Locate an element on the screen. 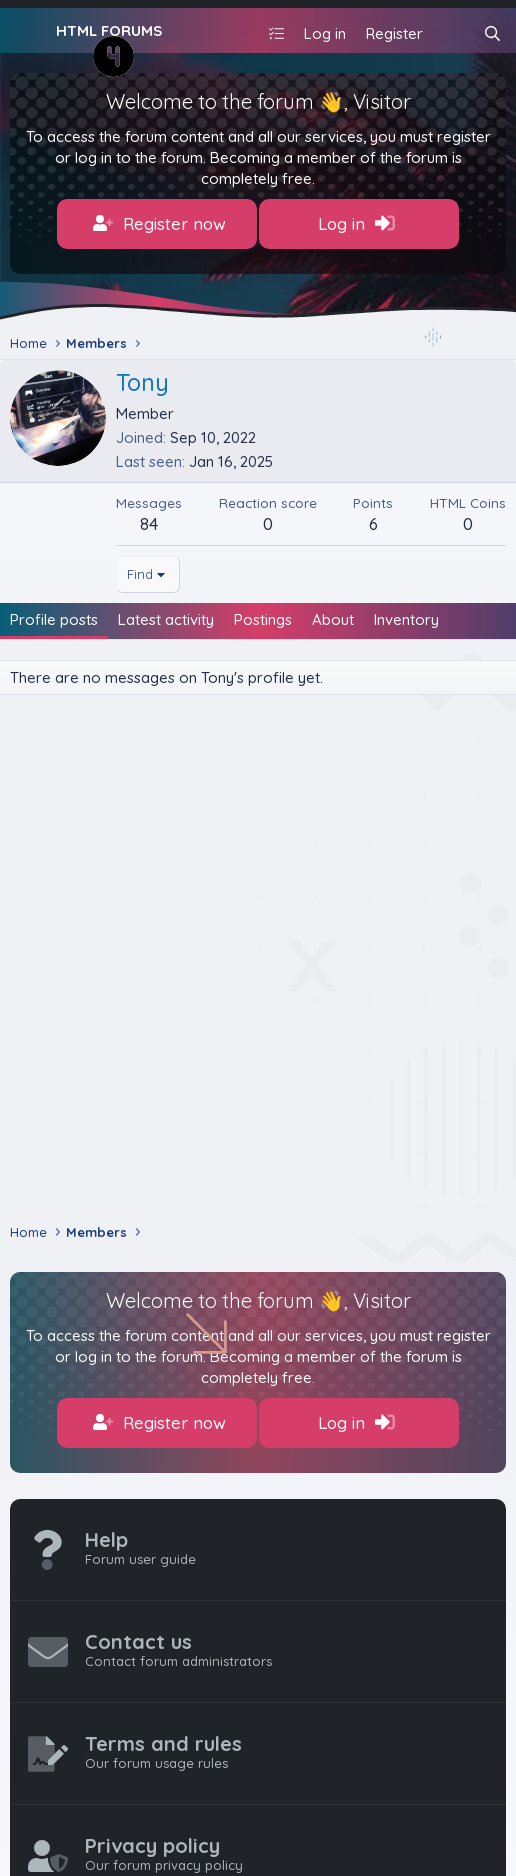 This screenshot has width=516, height=1876. open google podcasts is located at coordinates (433, 337).